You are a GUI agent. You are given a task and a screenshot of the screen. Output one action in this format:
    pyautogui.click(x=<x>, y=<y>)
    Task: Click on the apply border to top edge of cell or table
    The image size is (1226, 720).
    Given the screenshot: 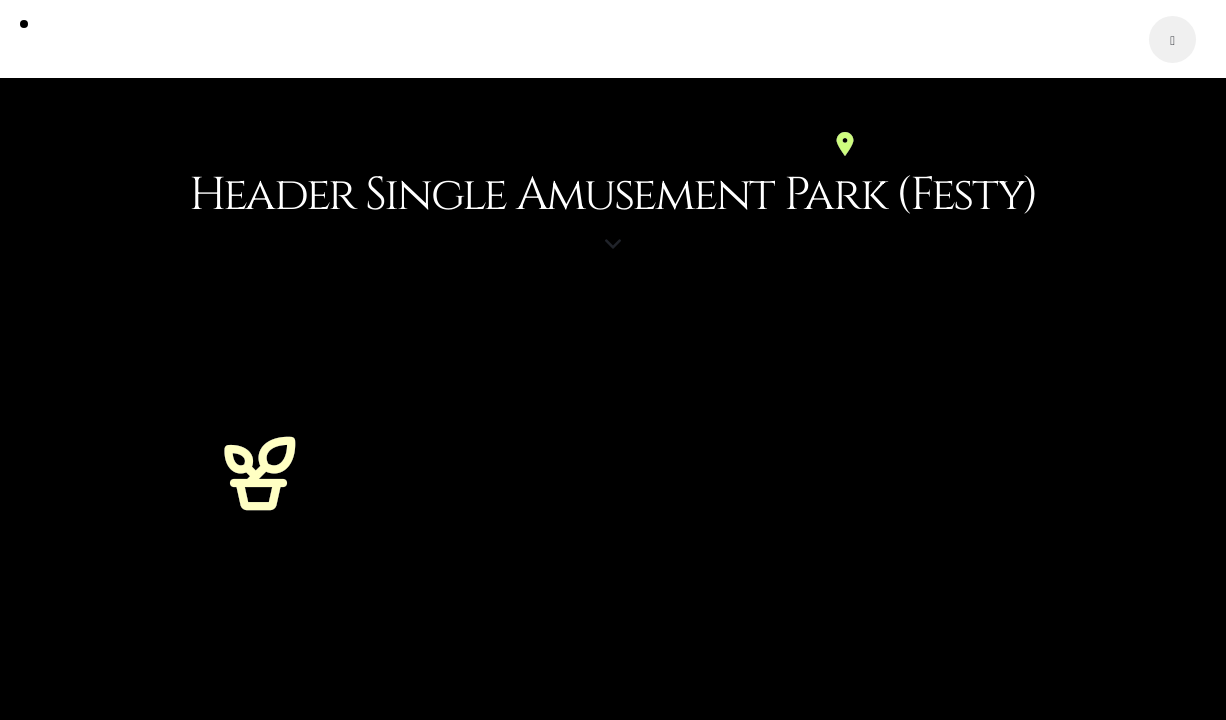 What is the action you would take?
    pyautogui.click(x=918, y=643)
    